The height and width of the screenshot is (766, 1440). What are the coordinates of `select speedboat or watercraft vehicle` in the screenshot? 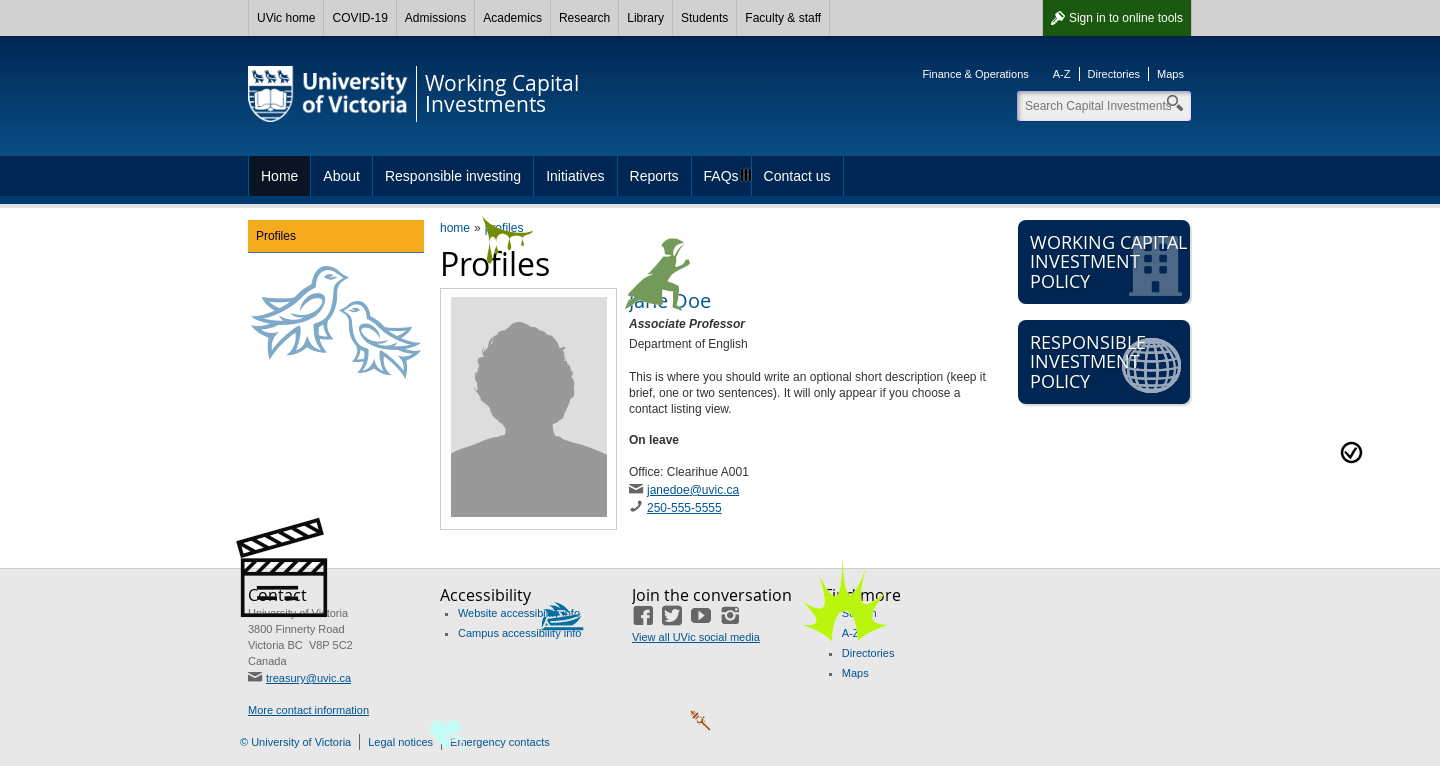 It's located at (562, 609).